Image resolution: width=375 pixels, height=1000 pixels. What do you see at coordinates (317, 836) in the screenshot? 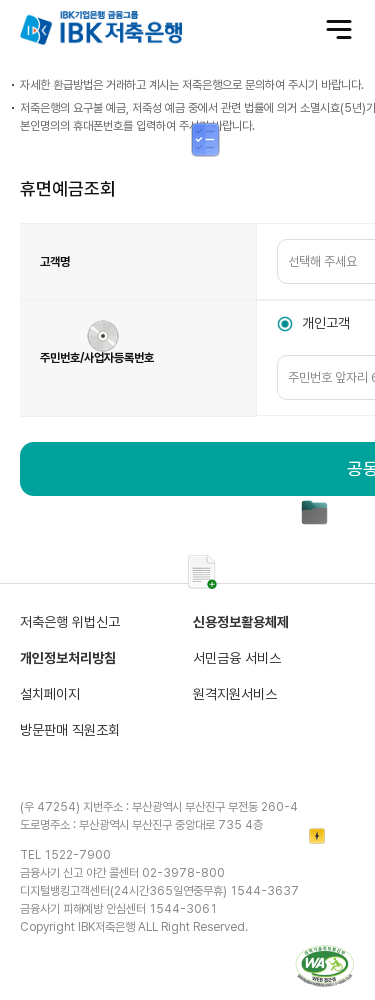
I see `access power and battery settings` at bounding box center [317, 836].